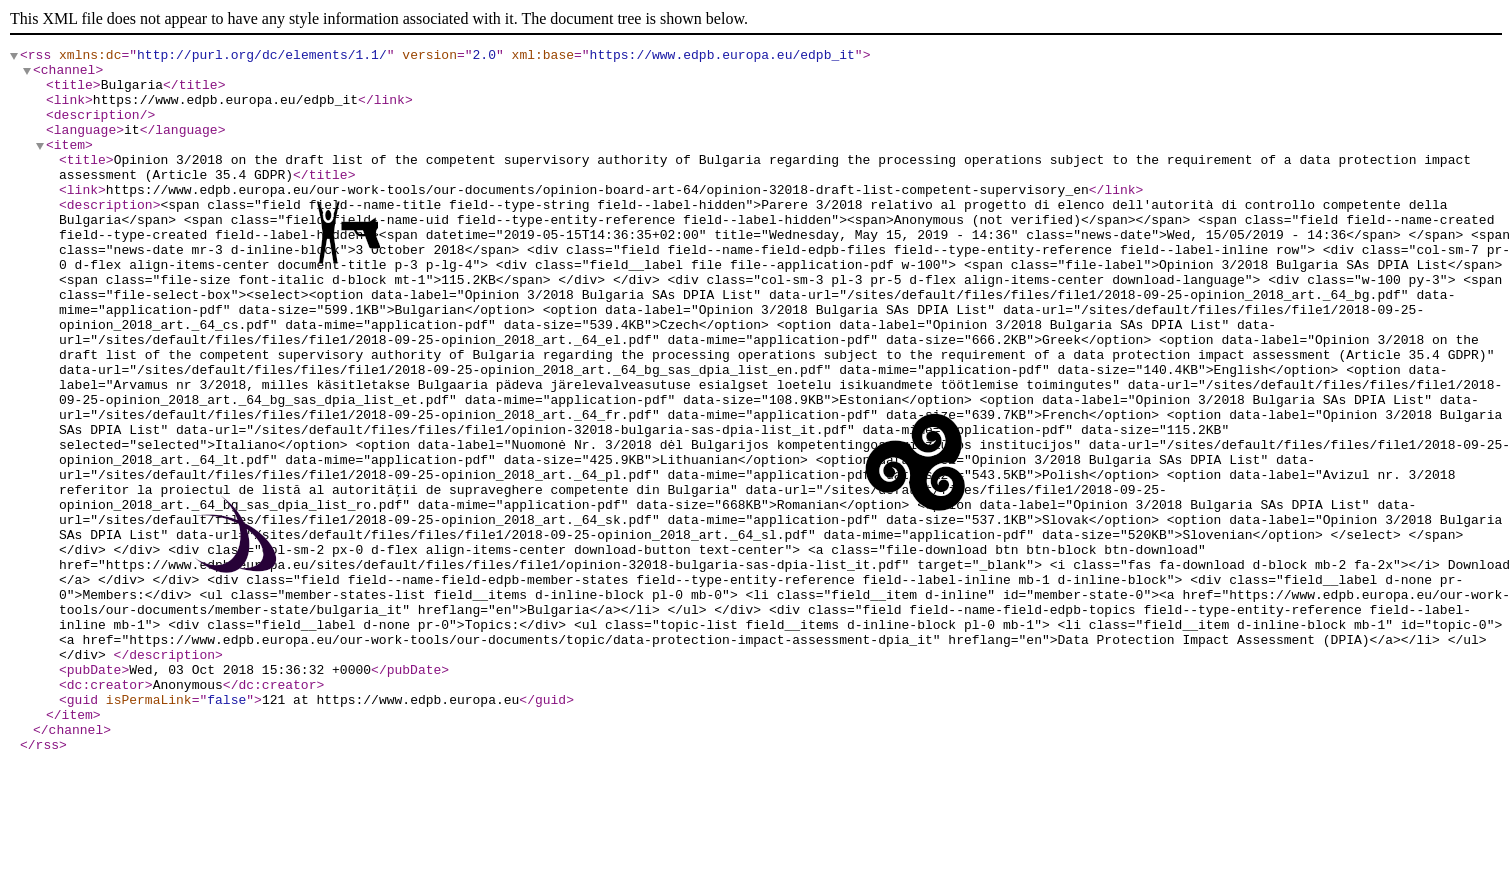 The image size is (1512, 894). What do you see at coordinates (348, 232) in the screenshot?
I see `indicates arrest or surrender scenario in a game` at bounding box center [348, 232].